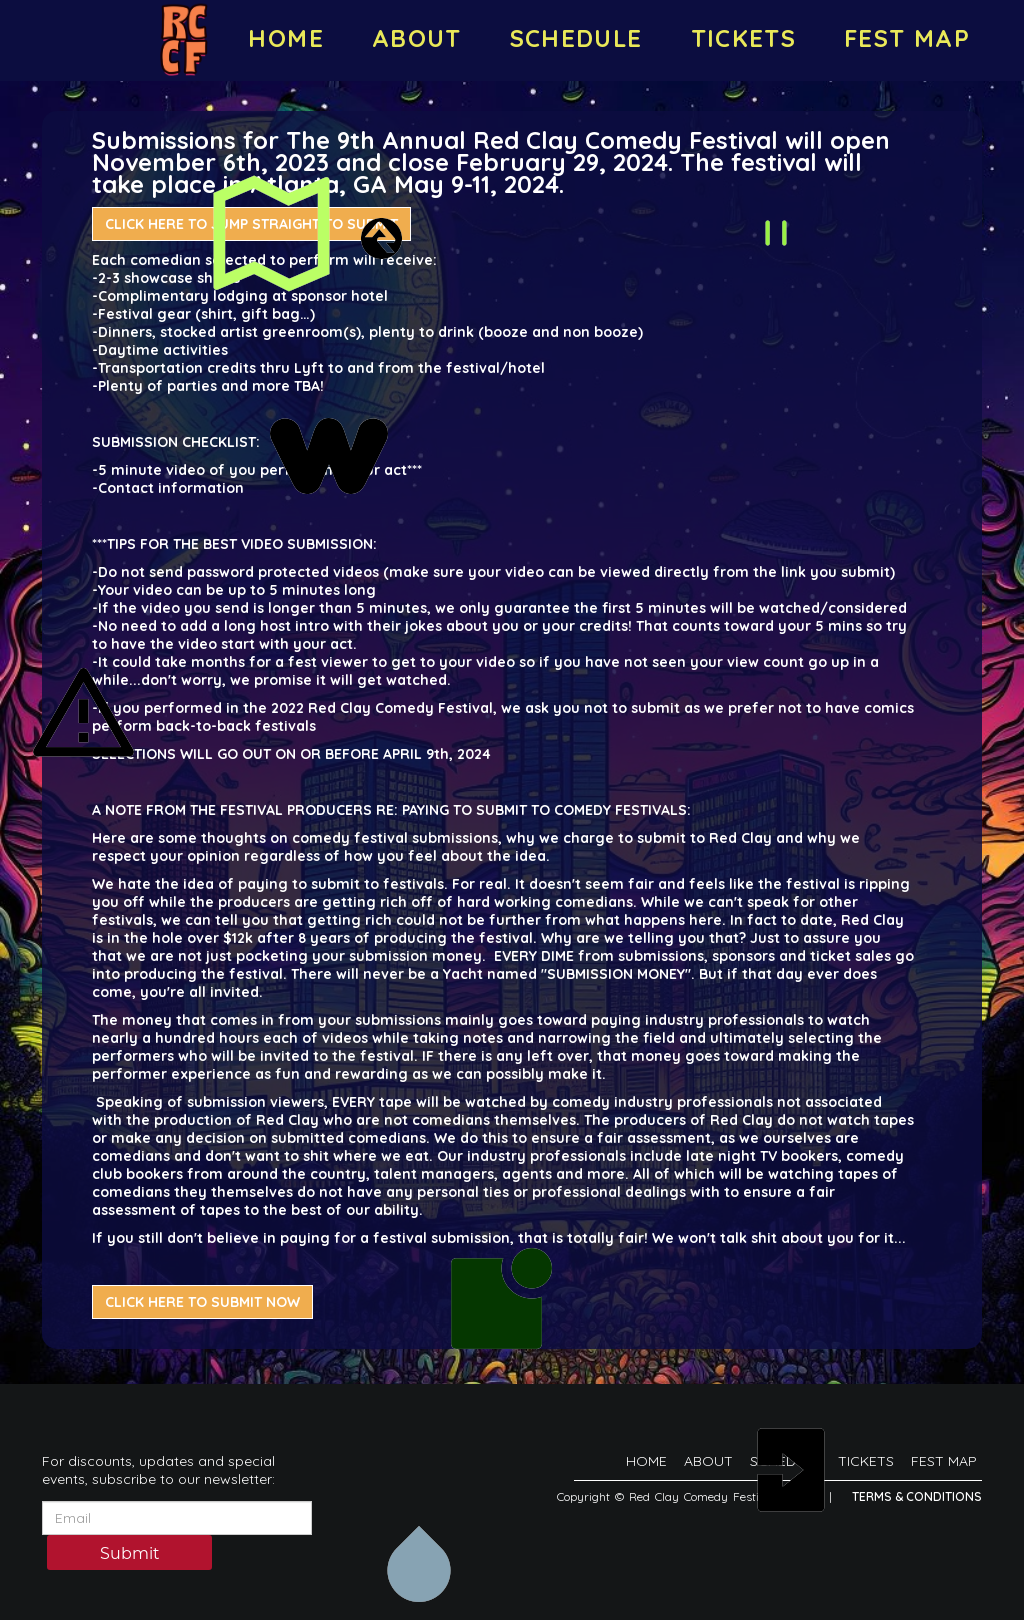  What do you see at coordinates (419, 1567) in the screenshot?
I see `select a color from a palette or color picker` at bounding box center [419, 1567].